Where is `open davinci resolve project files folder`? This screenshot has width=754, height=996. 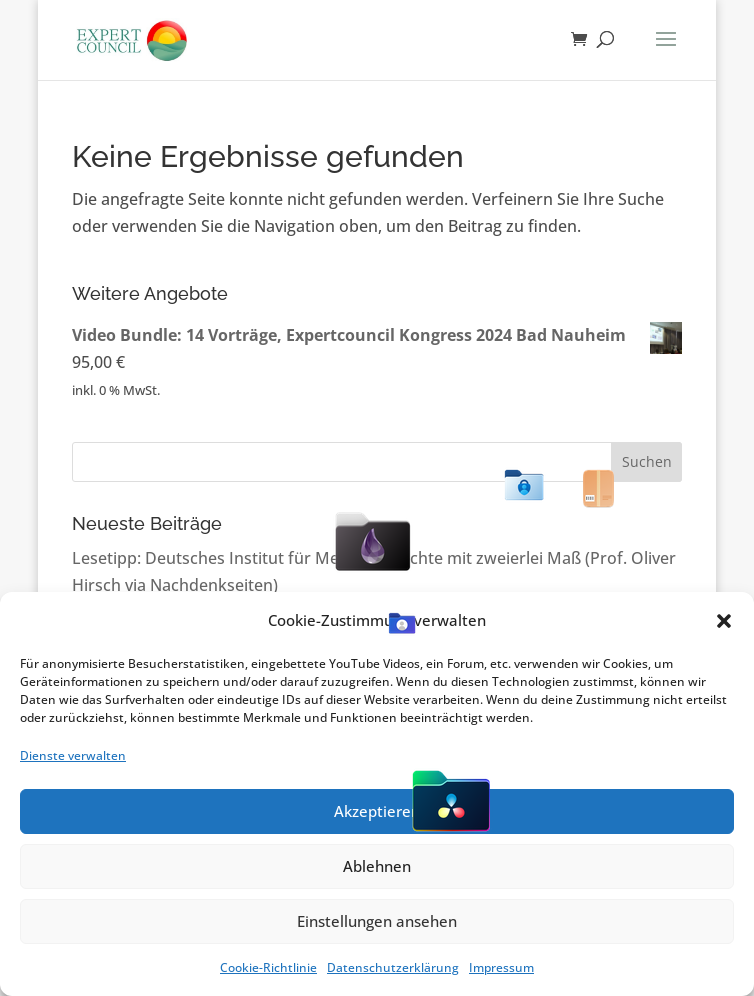 open davinci resolve project files folder is located at coordinates (451, 803).